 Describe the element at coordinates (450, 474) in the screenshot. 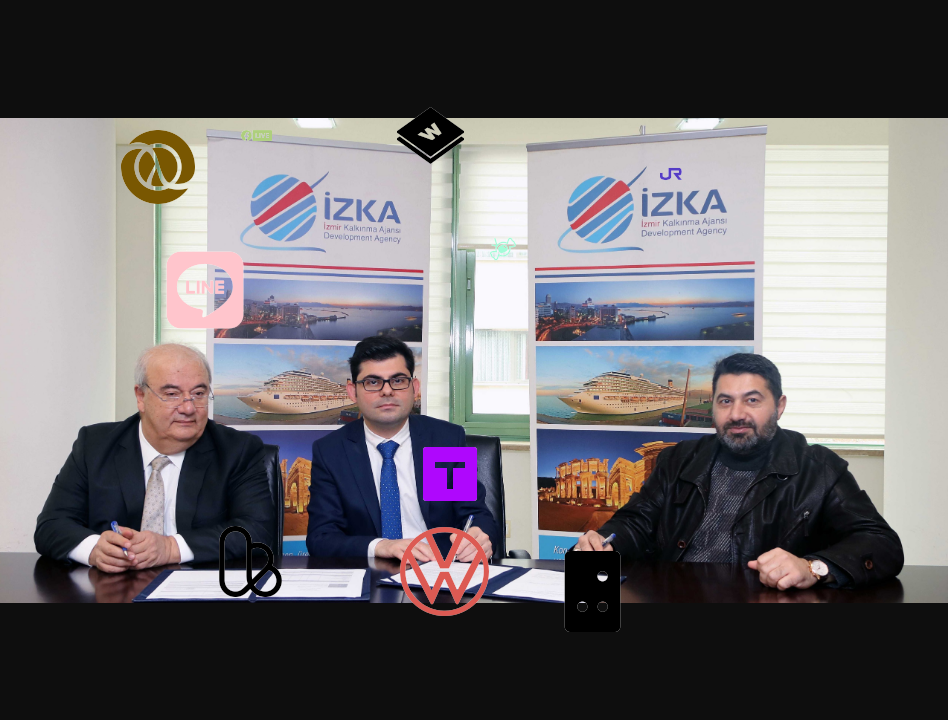

I see `open text formatting or typography options` at that location.